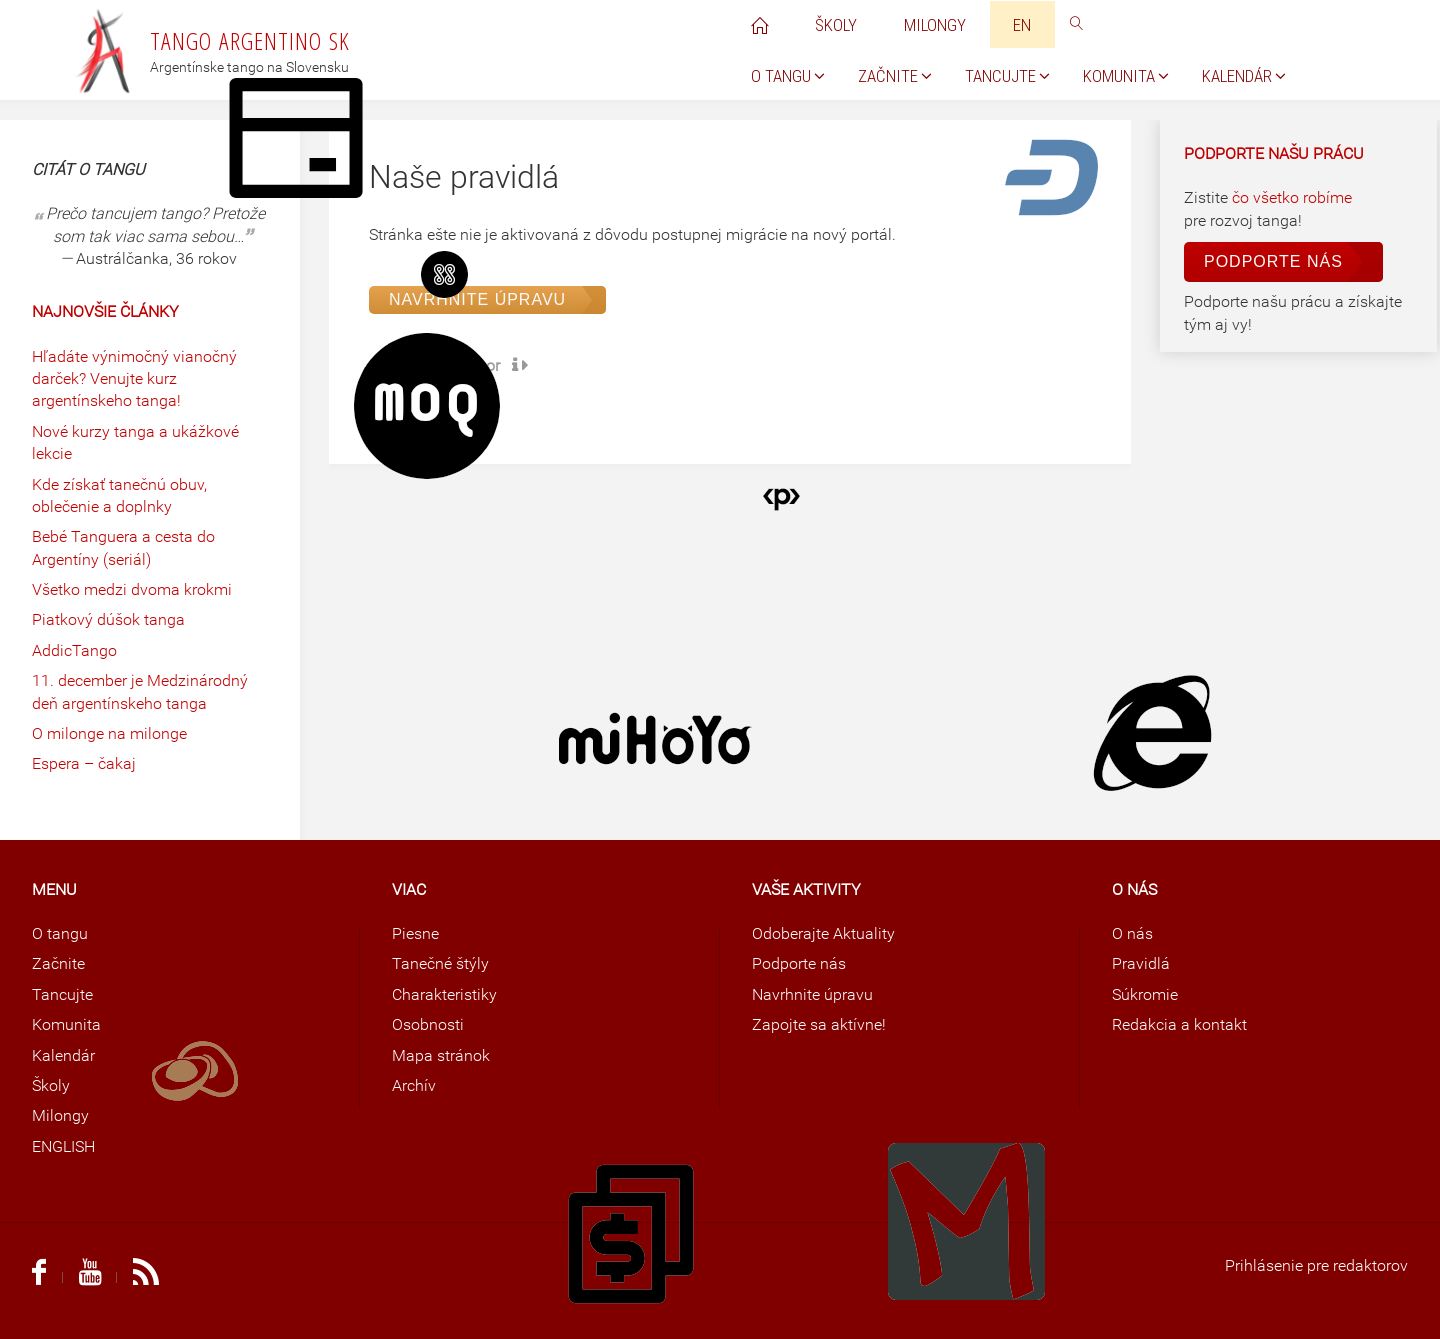 This screenshot has height=1339, width=1440. What do you see at coordinates (631, 1234) in the screenshot?
I see `view currency or financial documents` at bounding box center [631, 1234].